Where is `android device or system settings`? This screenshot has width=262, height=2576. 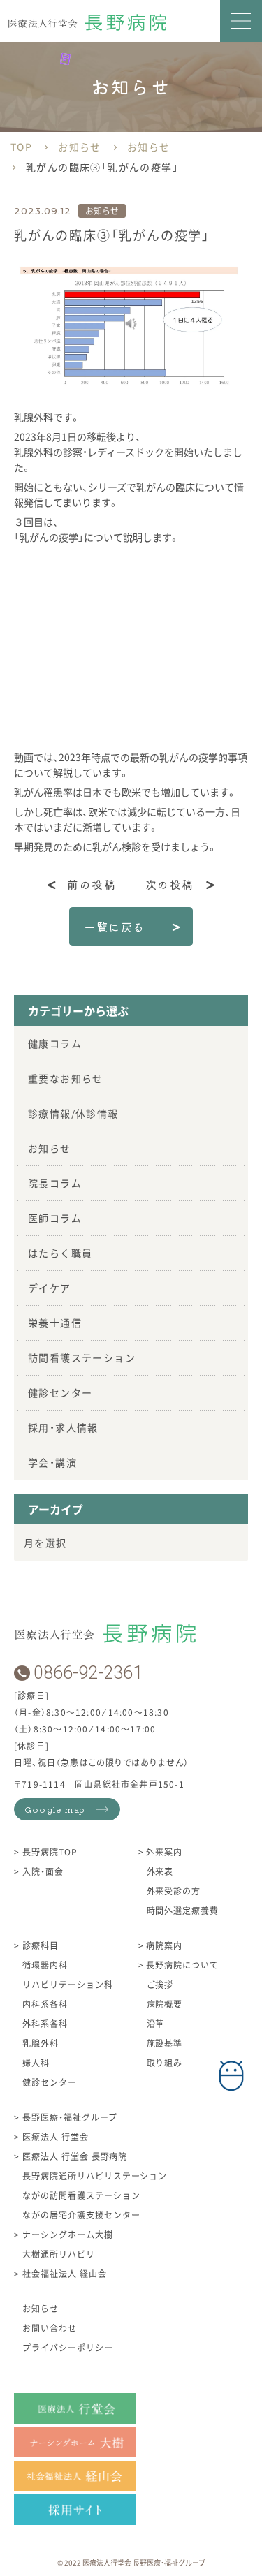 android device or system settings is located at coordinates (231, 2075).